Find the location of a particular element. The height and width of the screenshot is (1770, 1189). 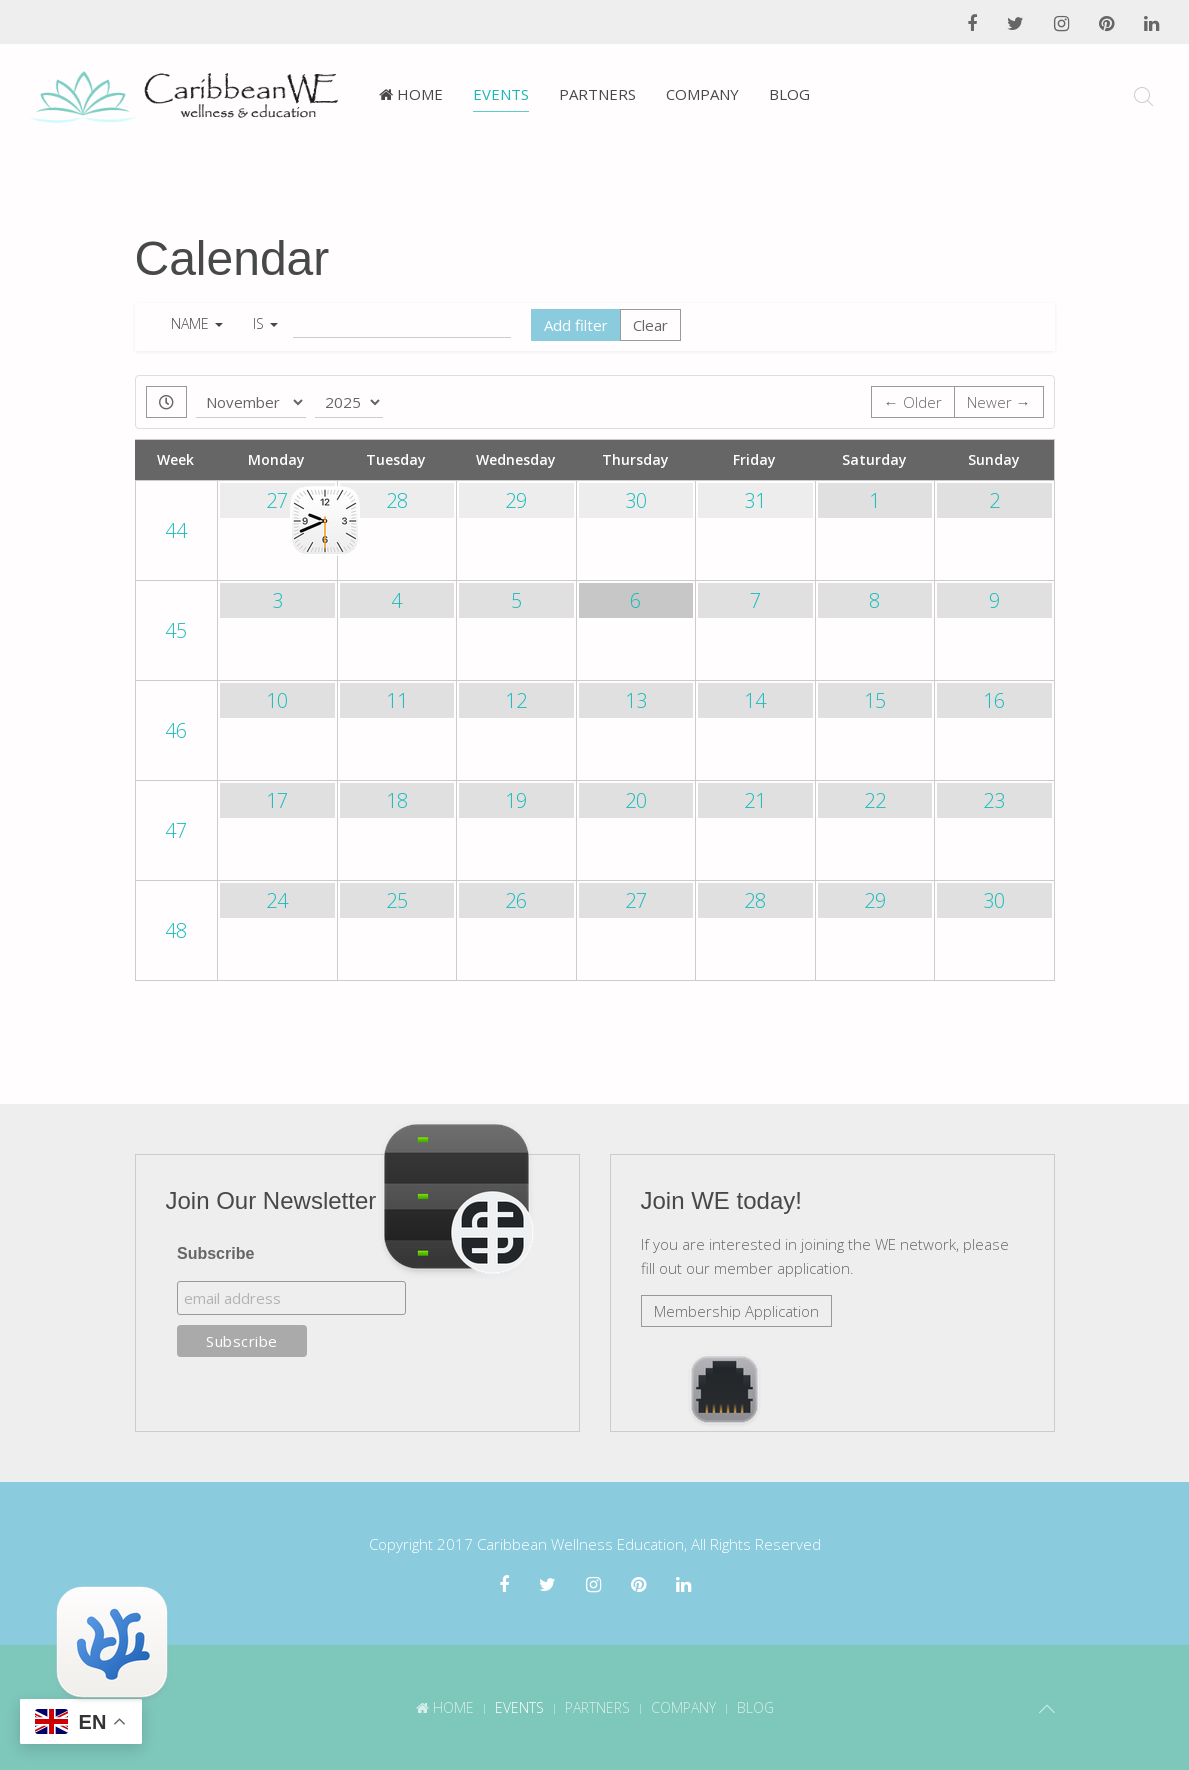

configure windows network sharing settings is located at coordinates (456, 1196).